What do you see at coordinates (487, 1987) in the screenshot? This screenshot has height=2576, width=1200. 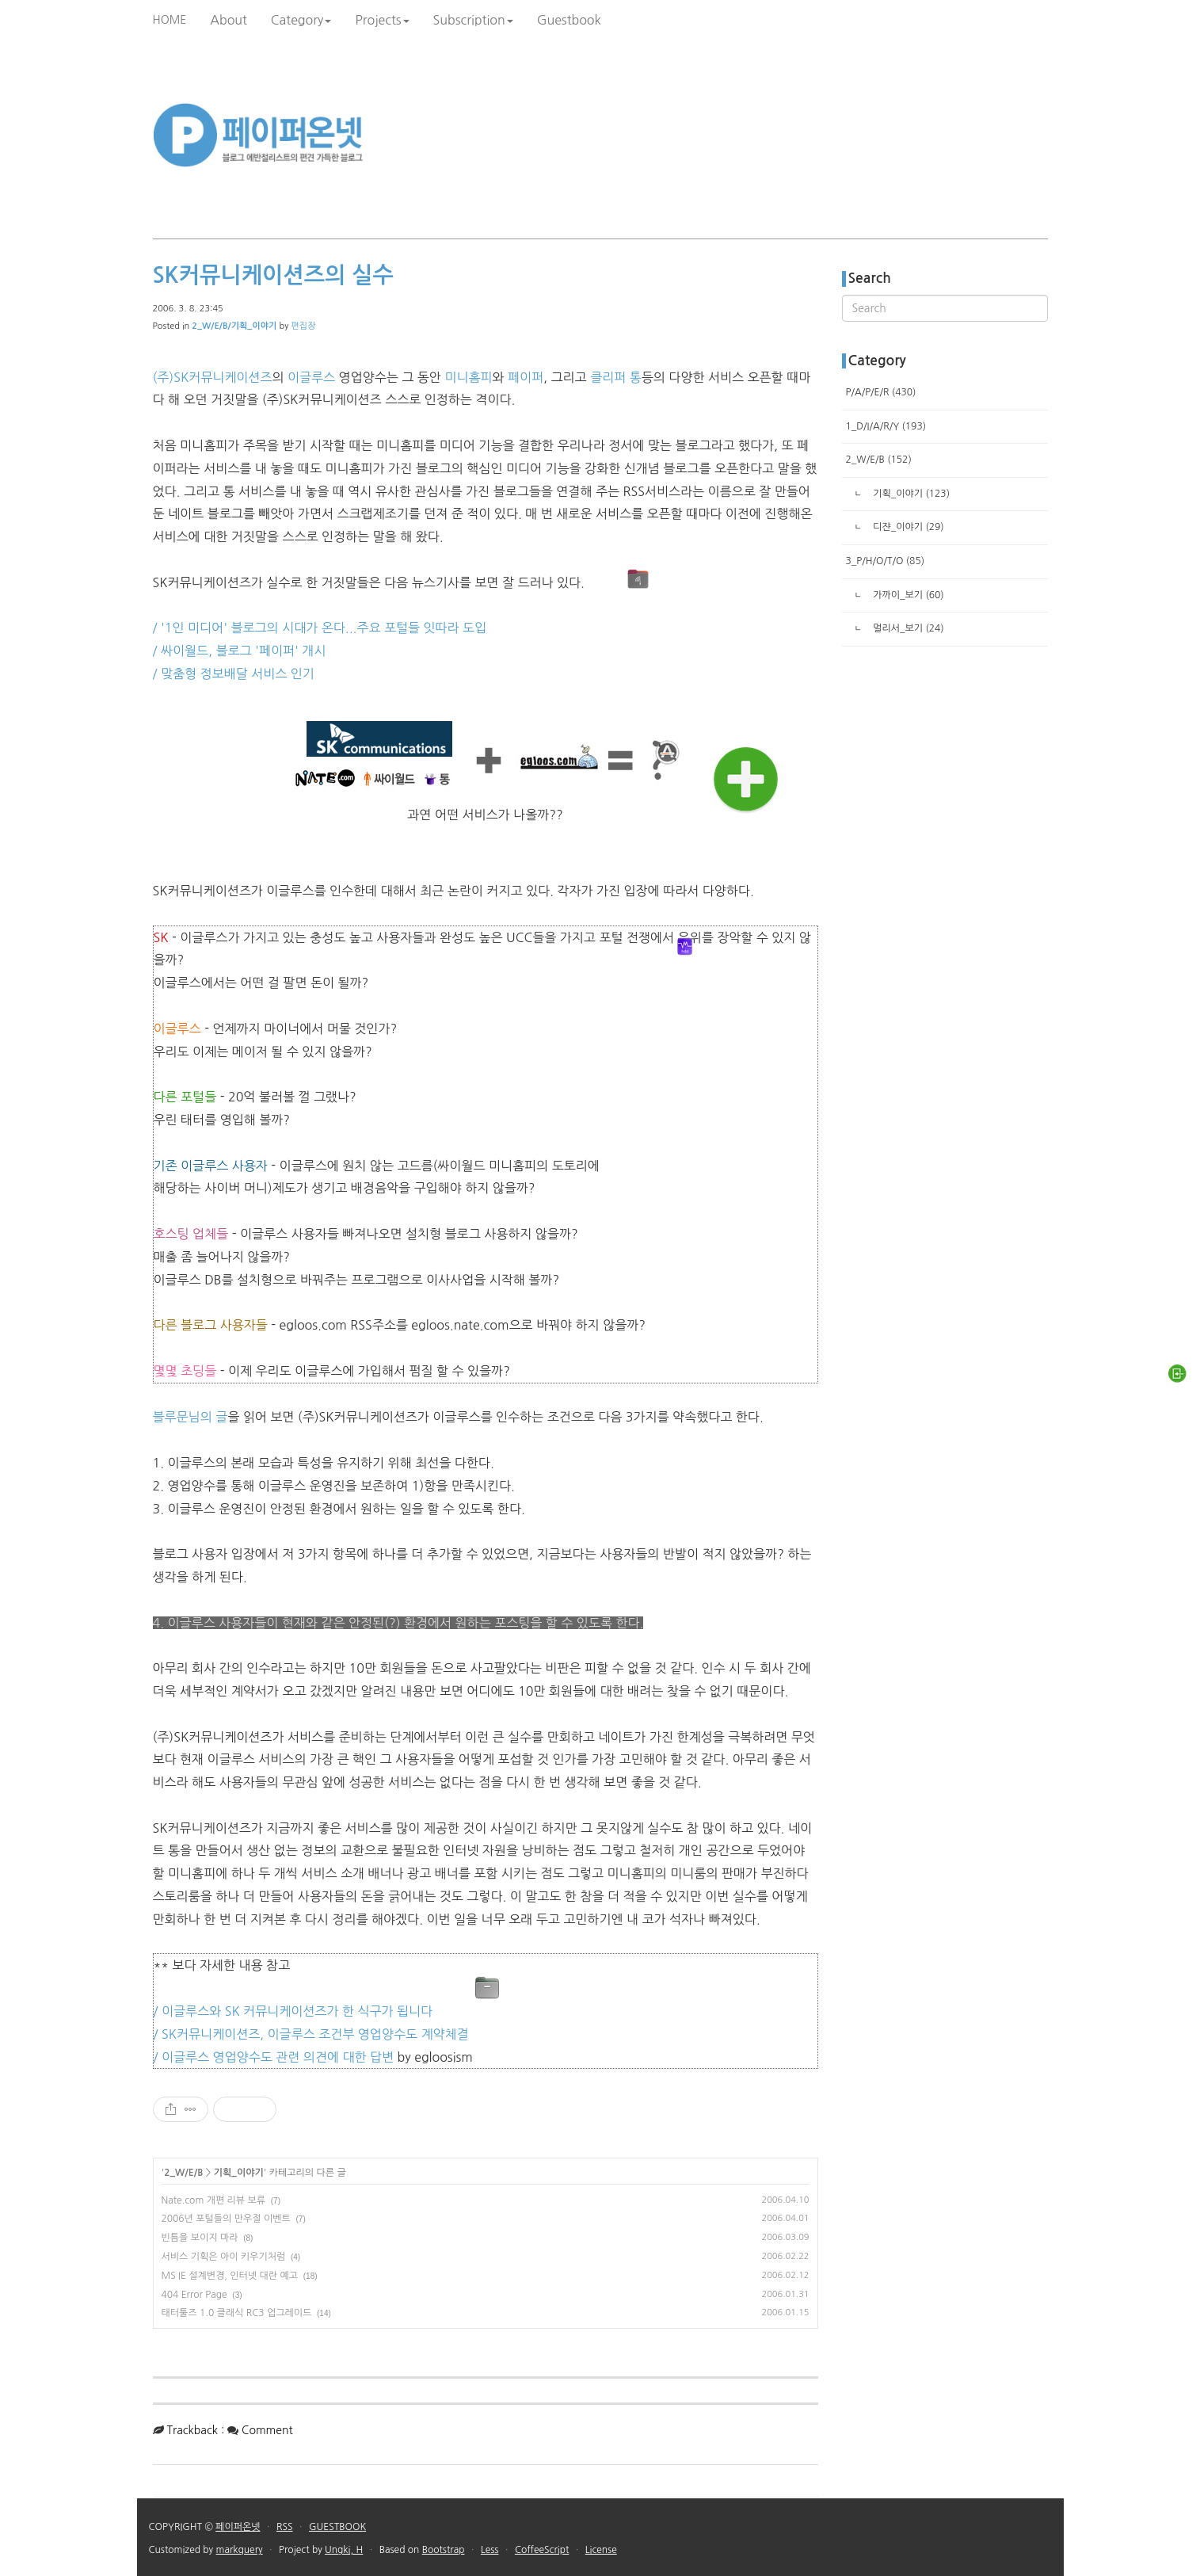 I see `open the file manager application` at bounding box center [487, 1987].